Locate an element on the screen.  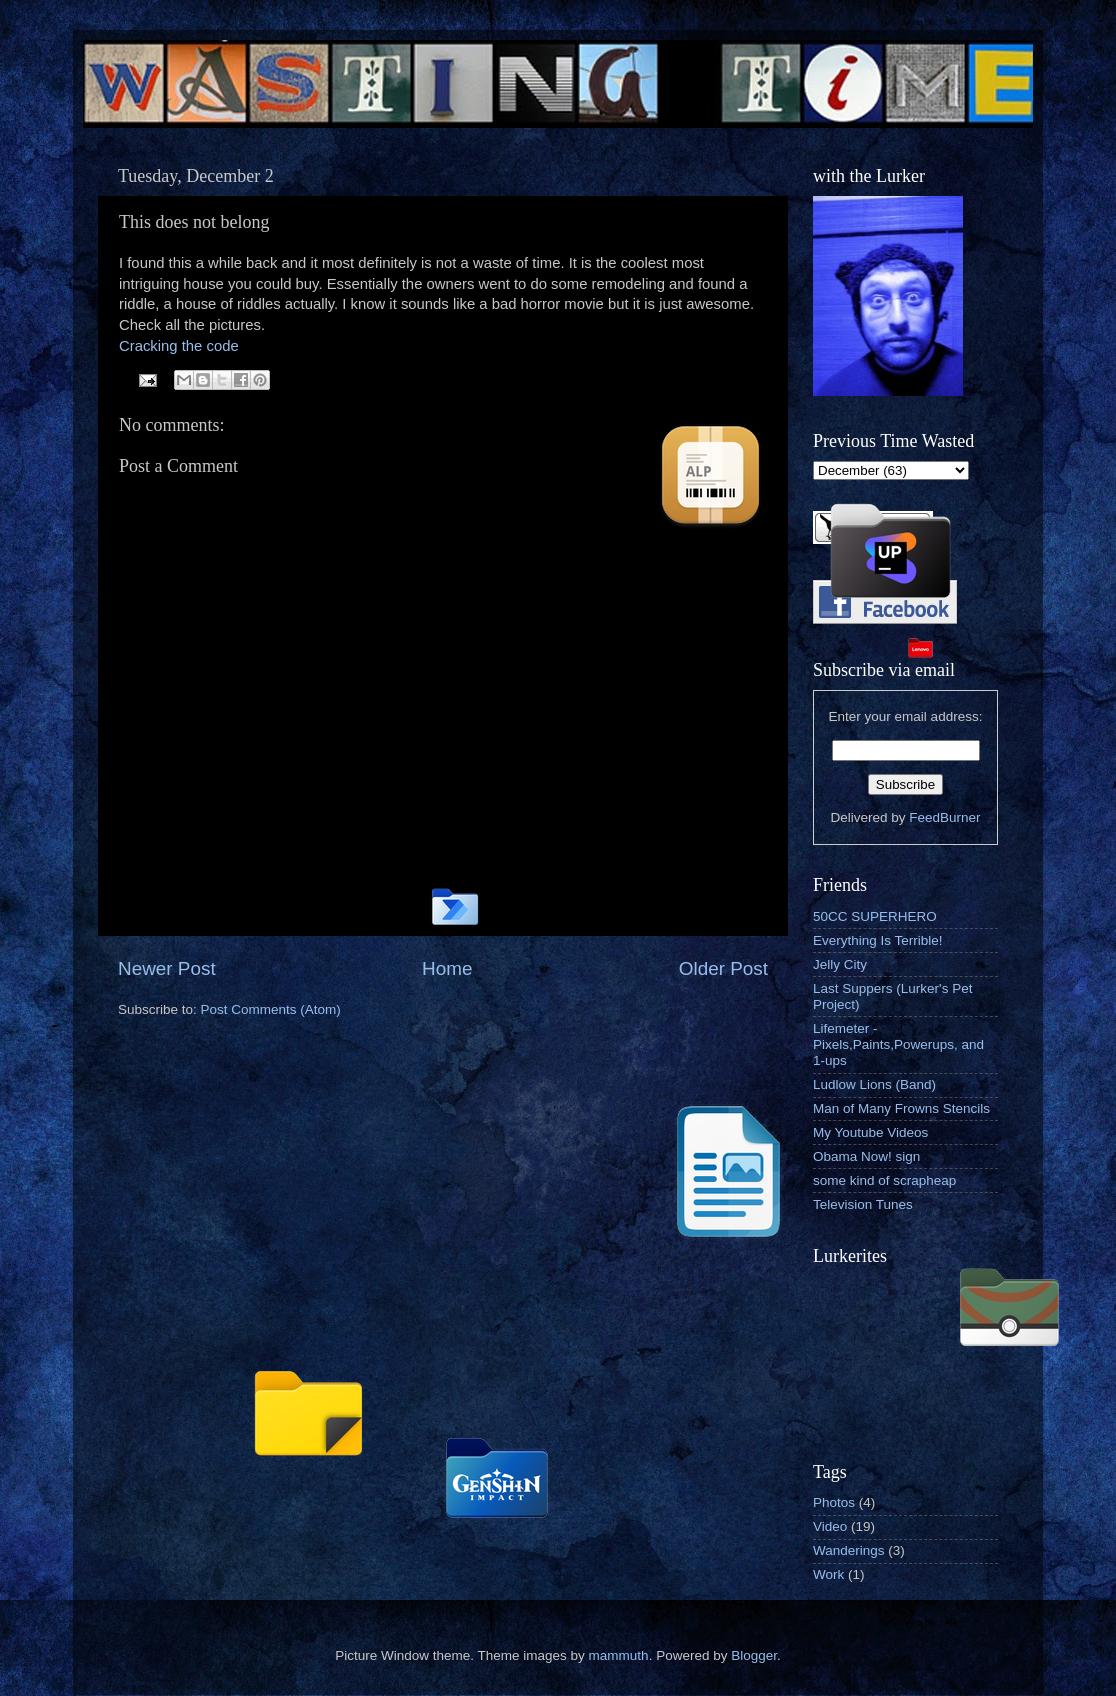
open jetbrains upsource project folder is located at coordinates (890, 554).